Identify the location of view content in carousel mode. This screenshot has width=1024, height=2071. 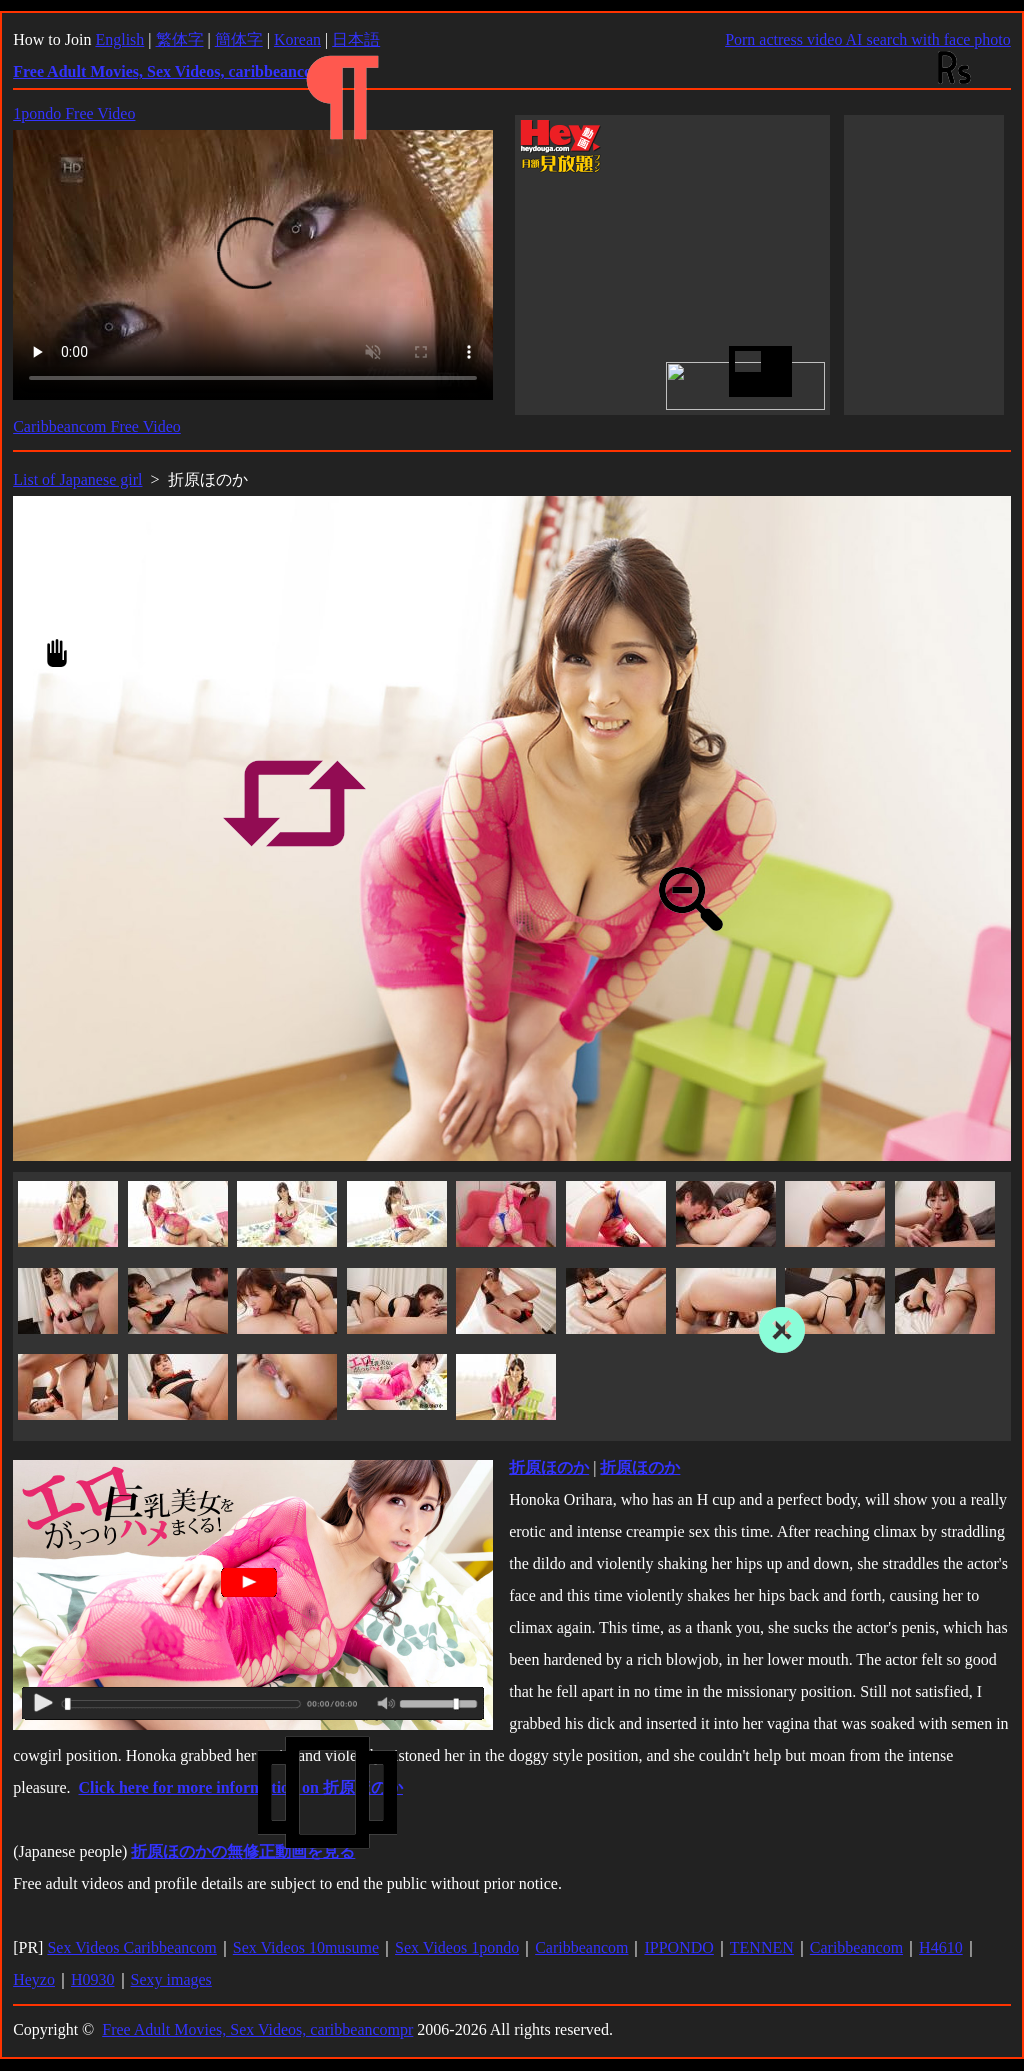
(327, 1792).